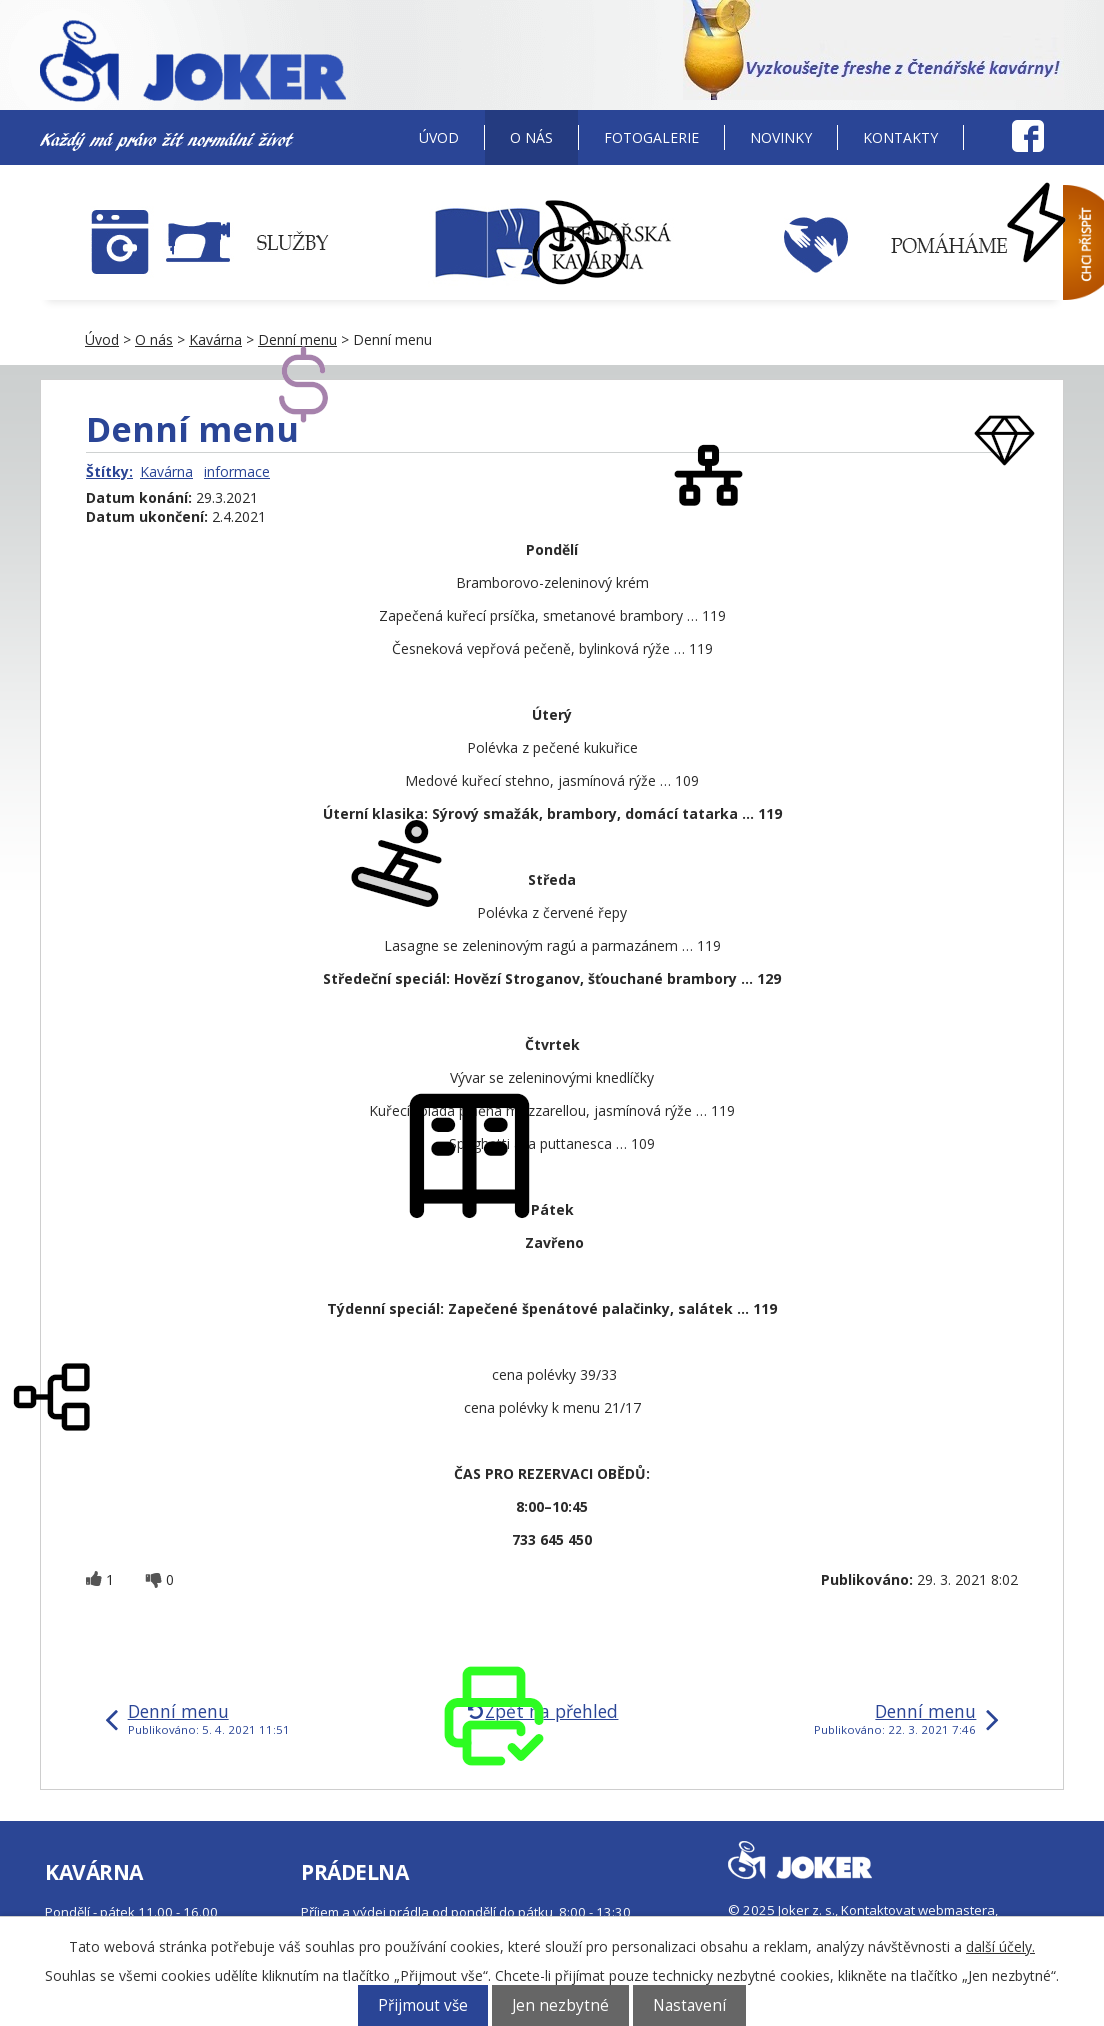 The width and height of the screenshot is (1104, 2026). Describe the element at coordinates (56, 1397) in the screenshot. I see `view hierarchical organization or folder structure` at that location.